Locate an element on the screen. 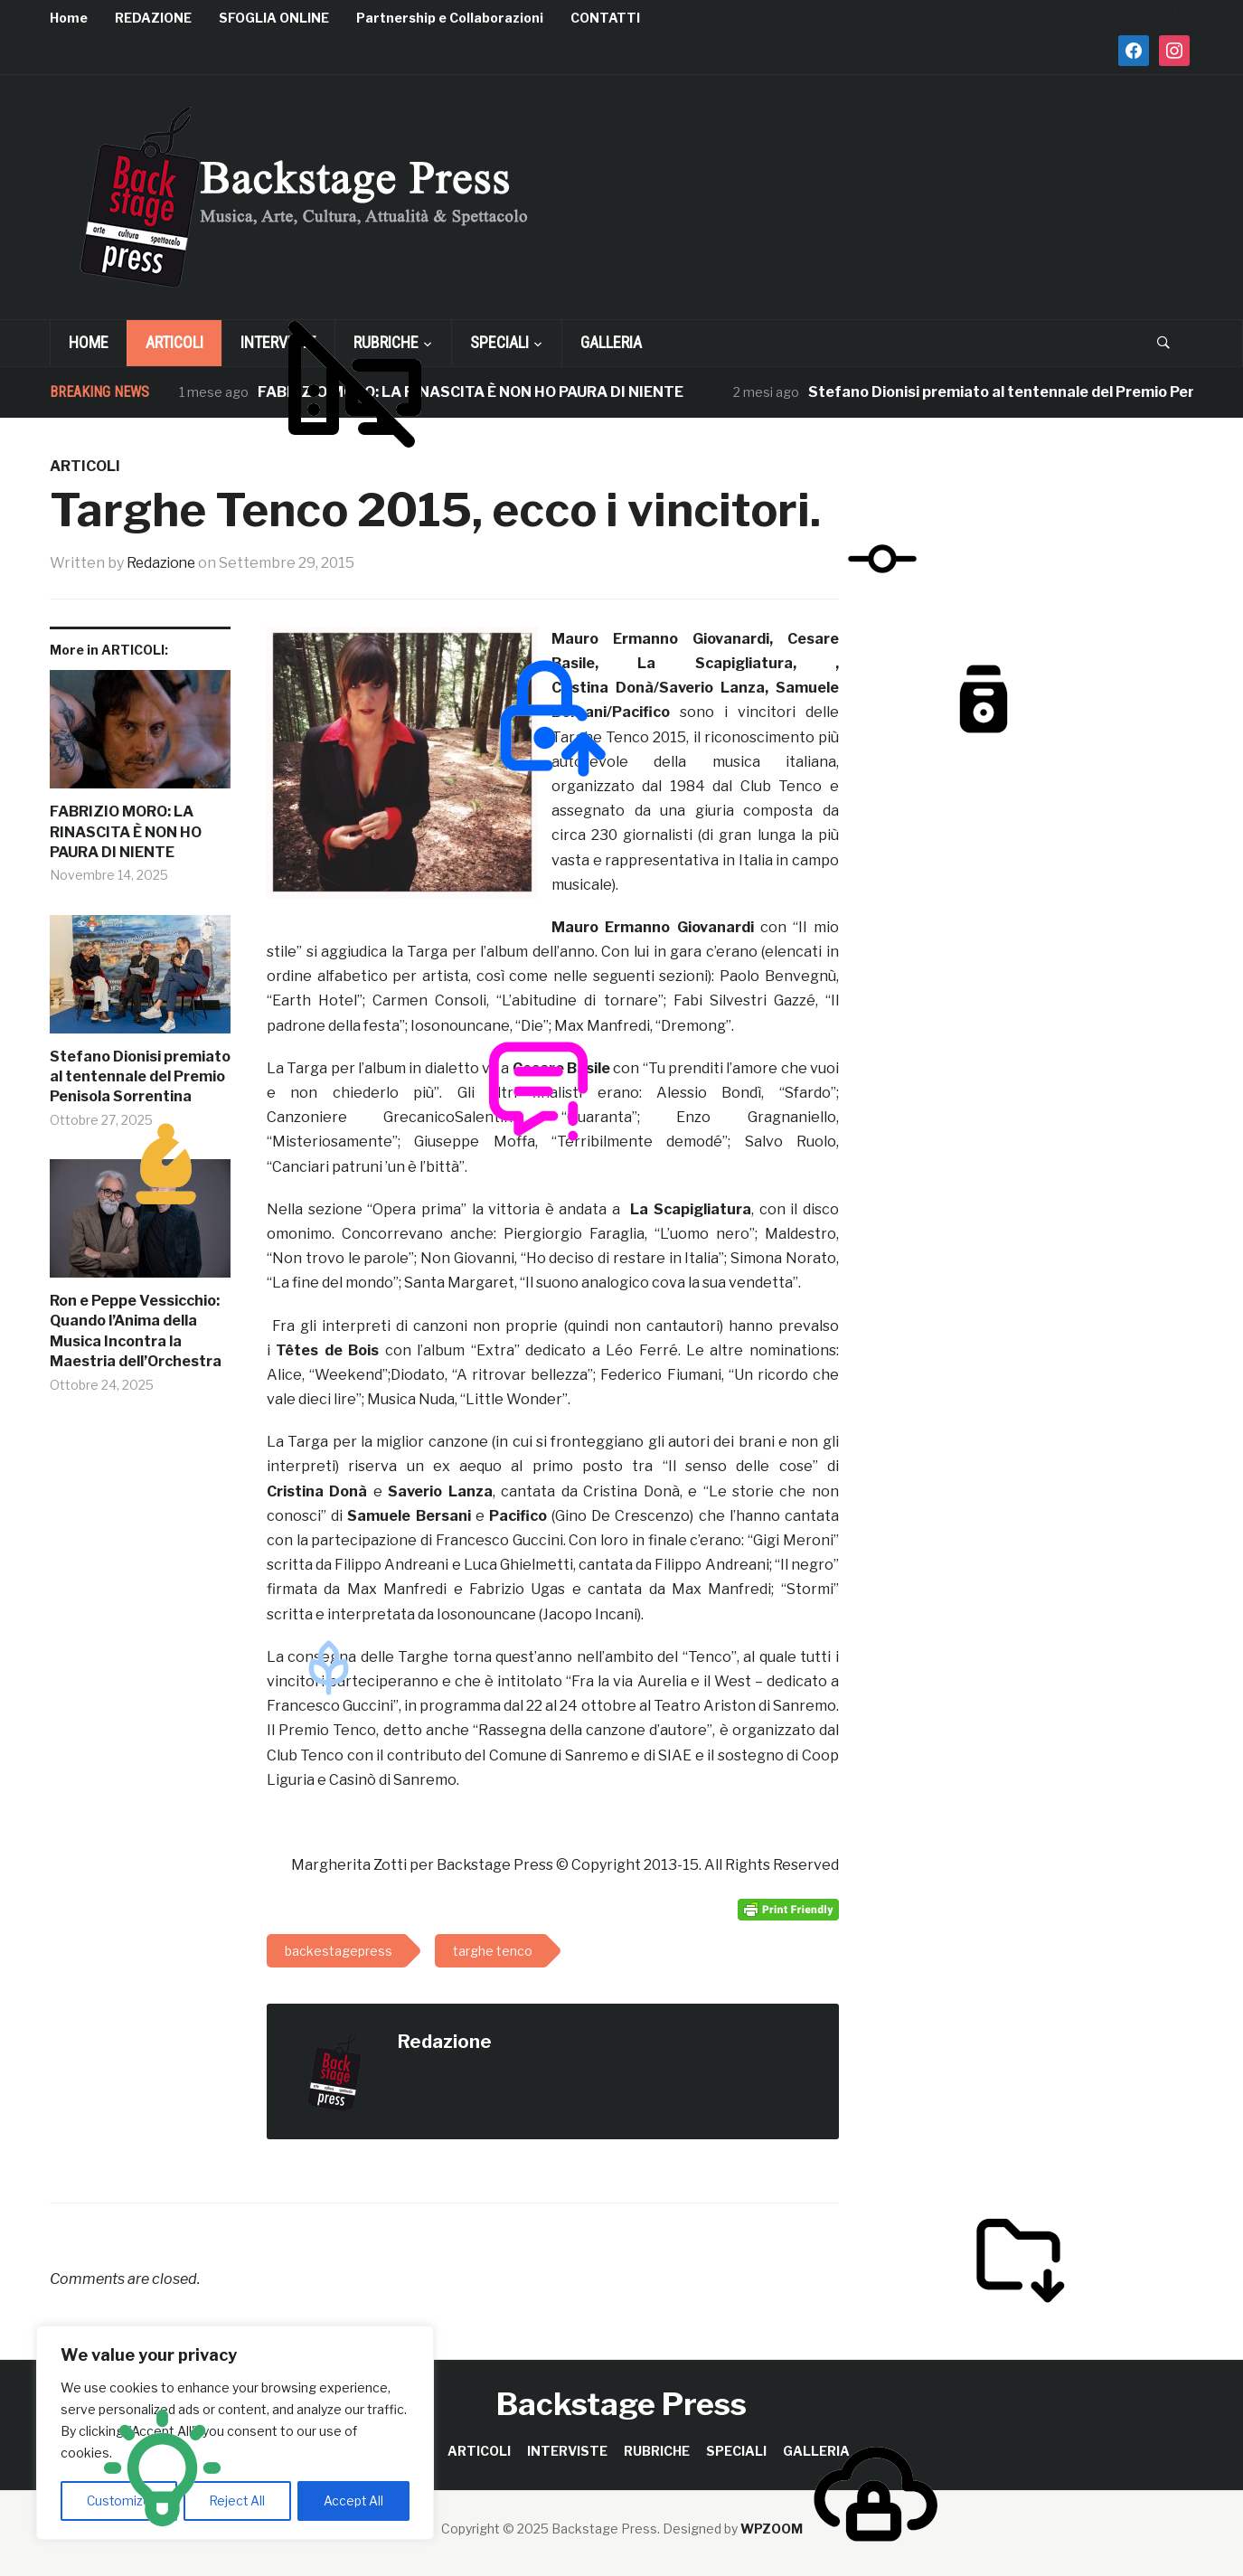 This screenshot has width=1243, height=2576. view commit details in version control is located at coordinates (882, 559).